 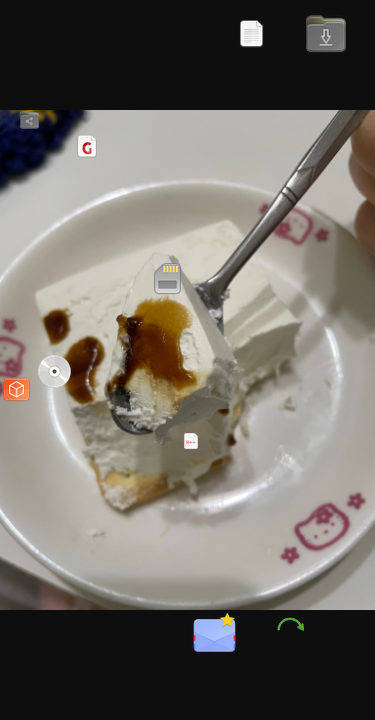 I want to click on access connected USB flash drive, so click(x=167, y=278).